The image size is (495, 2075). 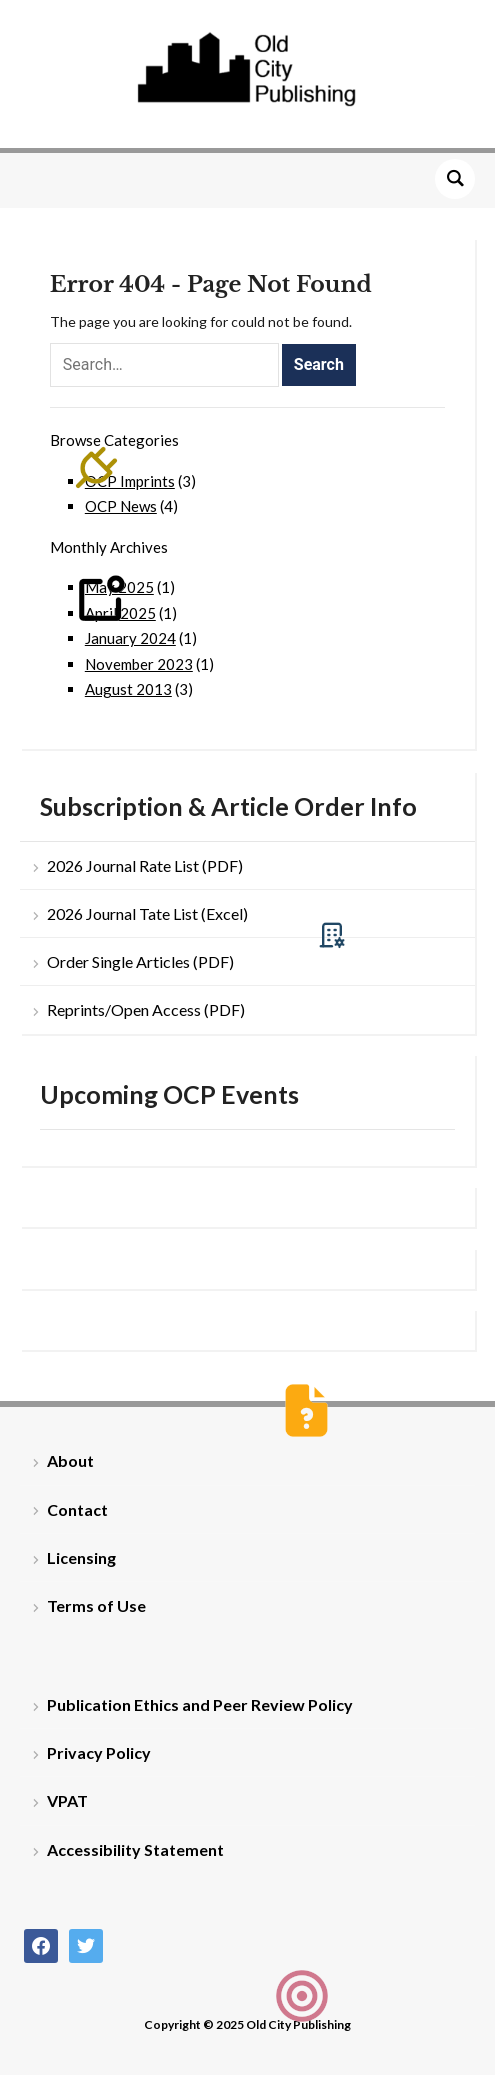 I want to click on unrecognized file type, so click(x=306, y=1410).